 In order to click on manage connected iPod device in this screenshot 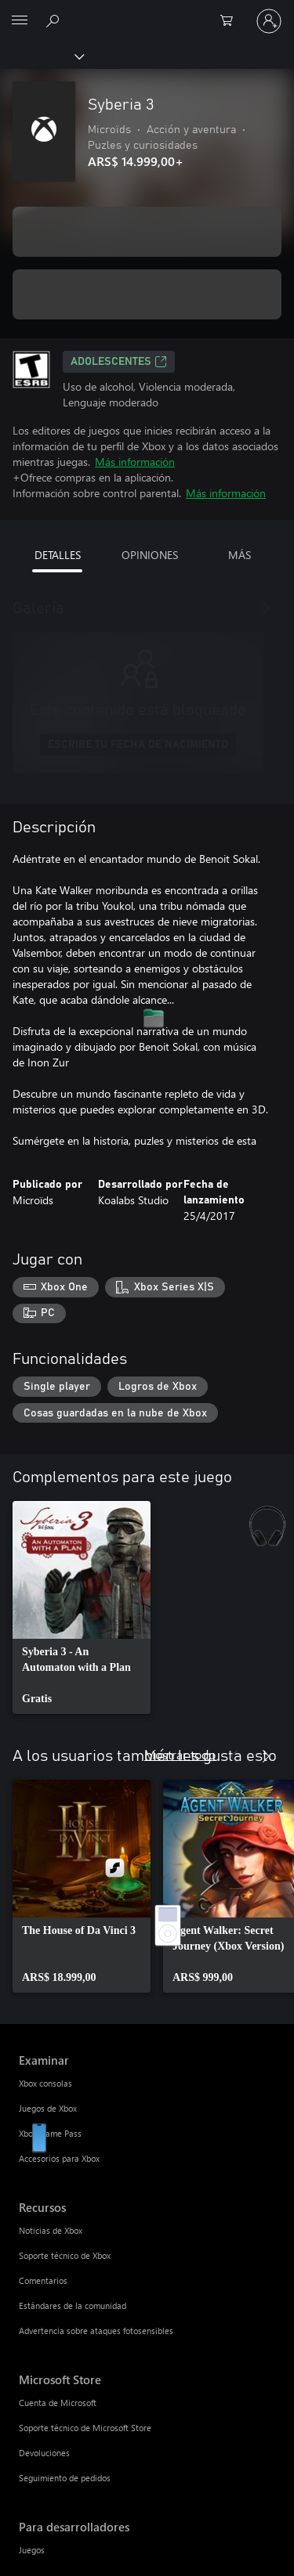, I will do `click(168, 1925)`.